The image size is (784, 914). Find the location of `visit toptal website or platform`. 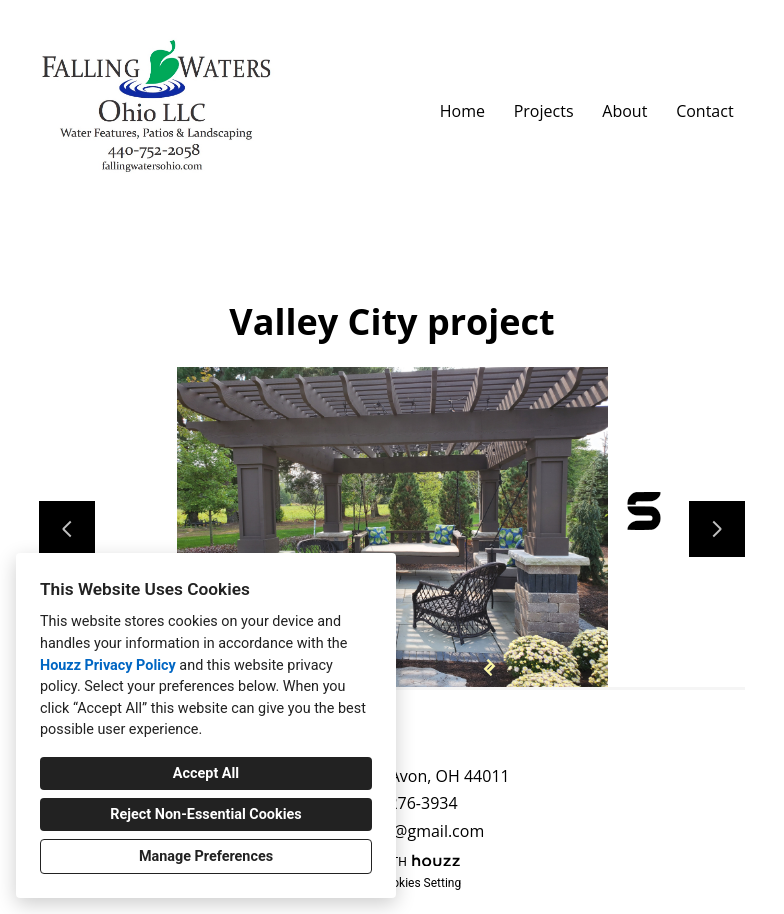

visit toptal website or platform is located at coordinates (489, 667).